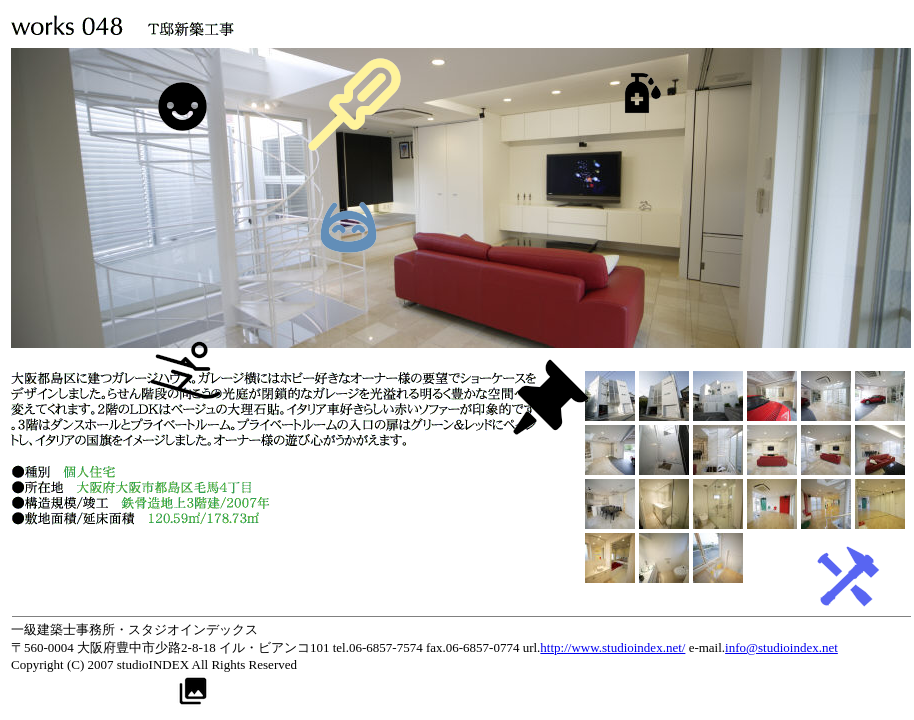  I want to click on open emoji picker, so click(182, 106).